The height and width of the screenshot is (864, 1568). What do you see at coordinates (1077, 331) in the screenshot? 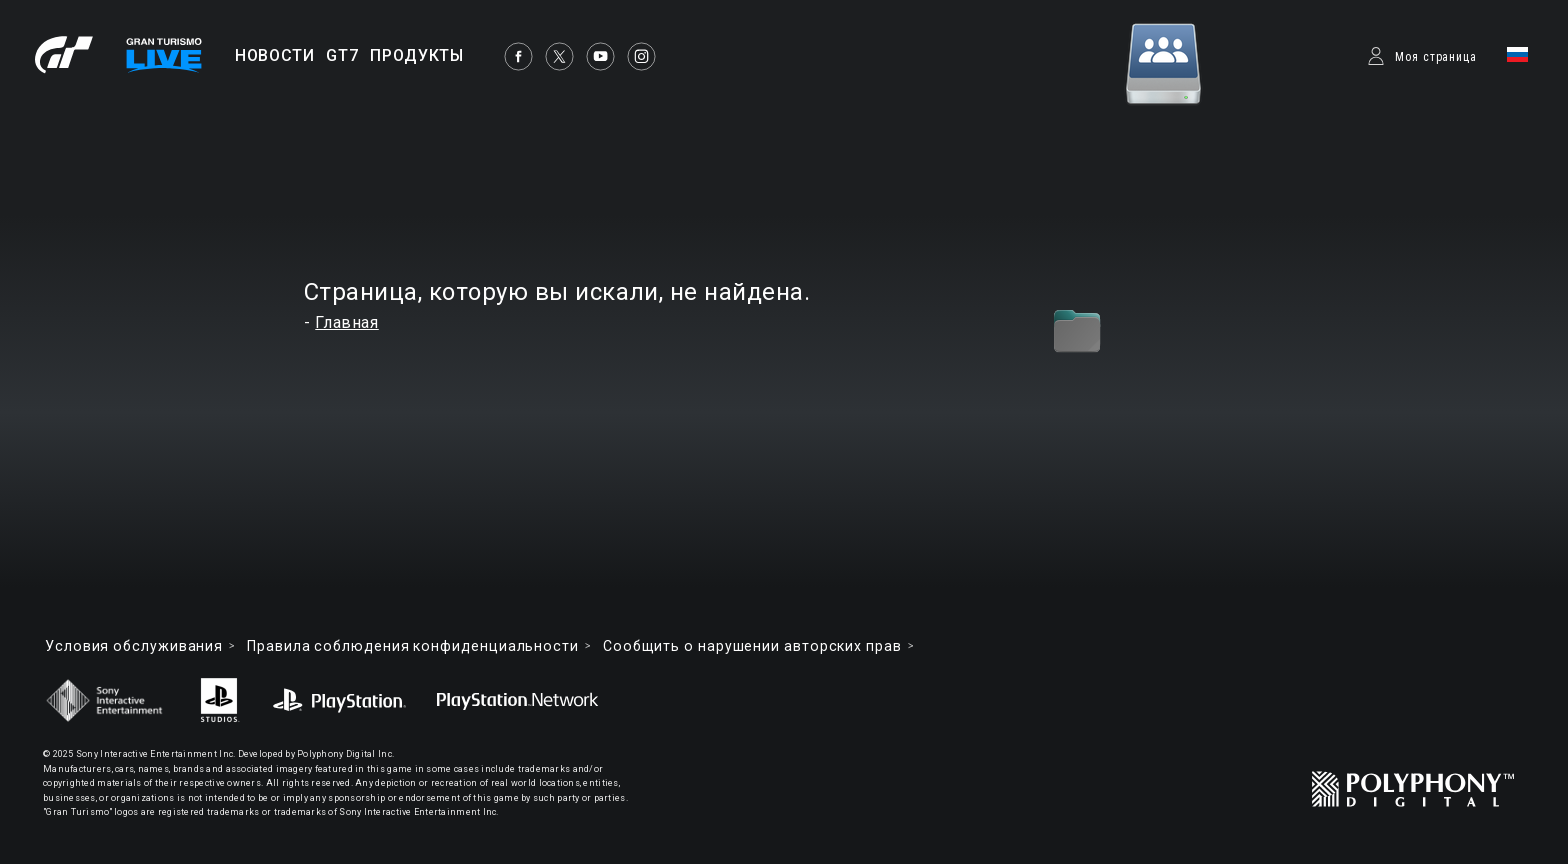
I see `open folder to view contents` at bounding box center [1077, 331].